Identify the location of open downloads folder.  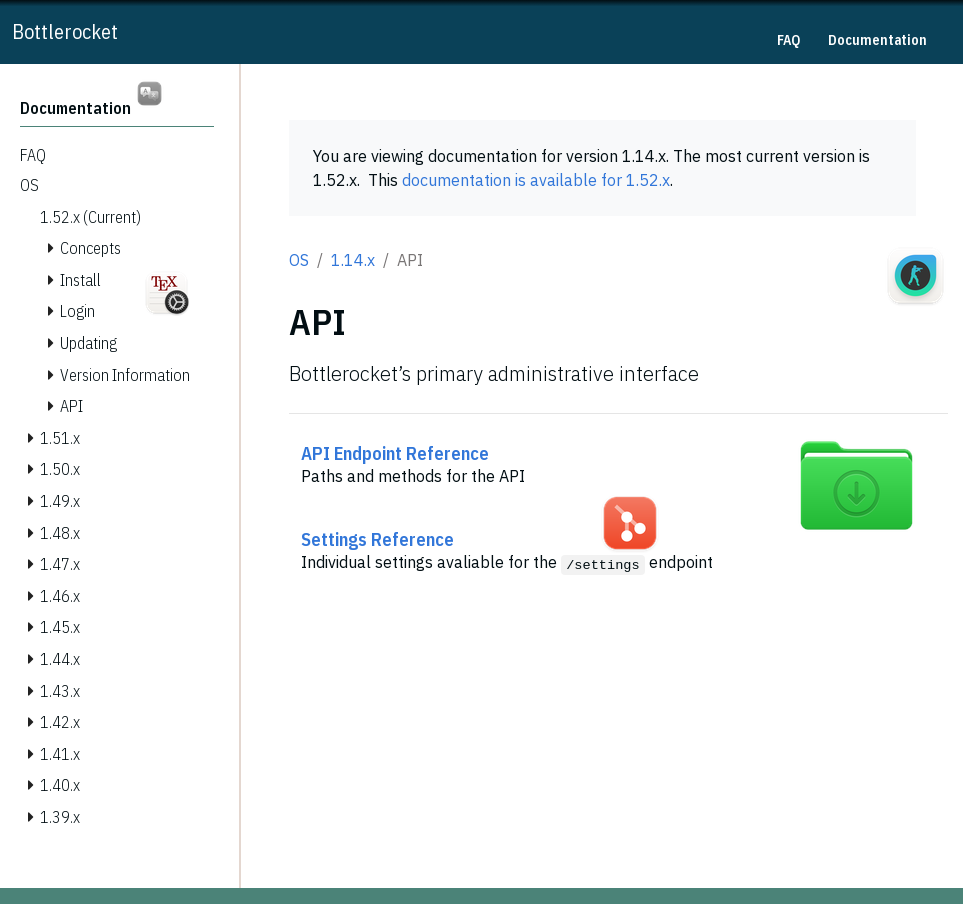
(856, 485).